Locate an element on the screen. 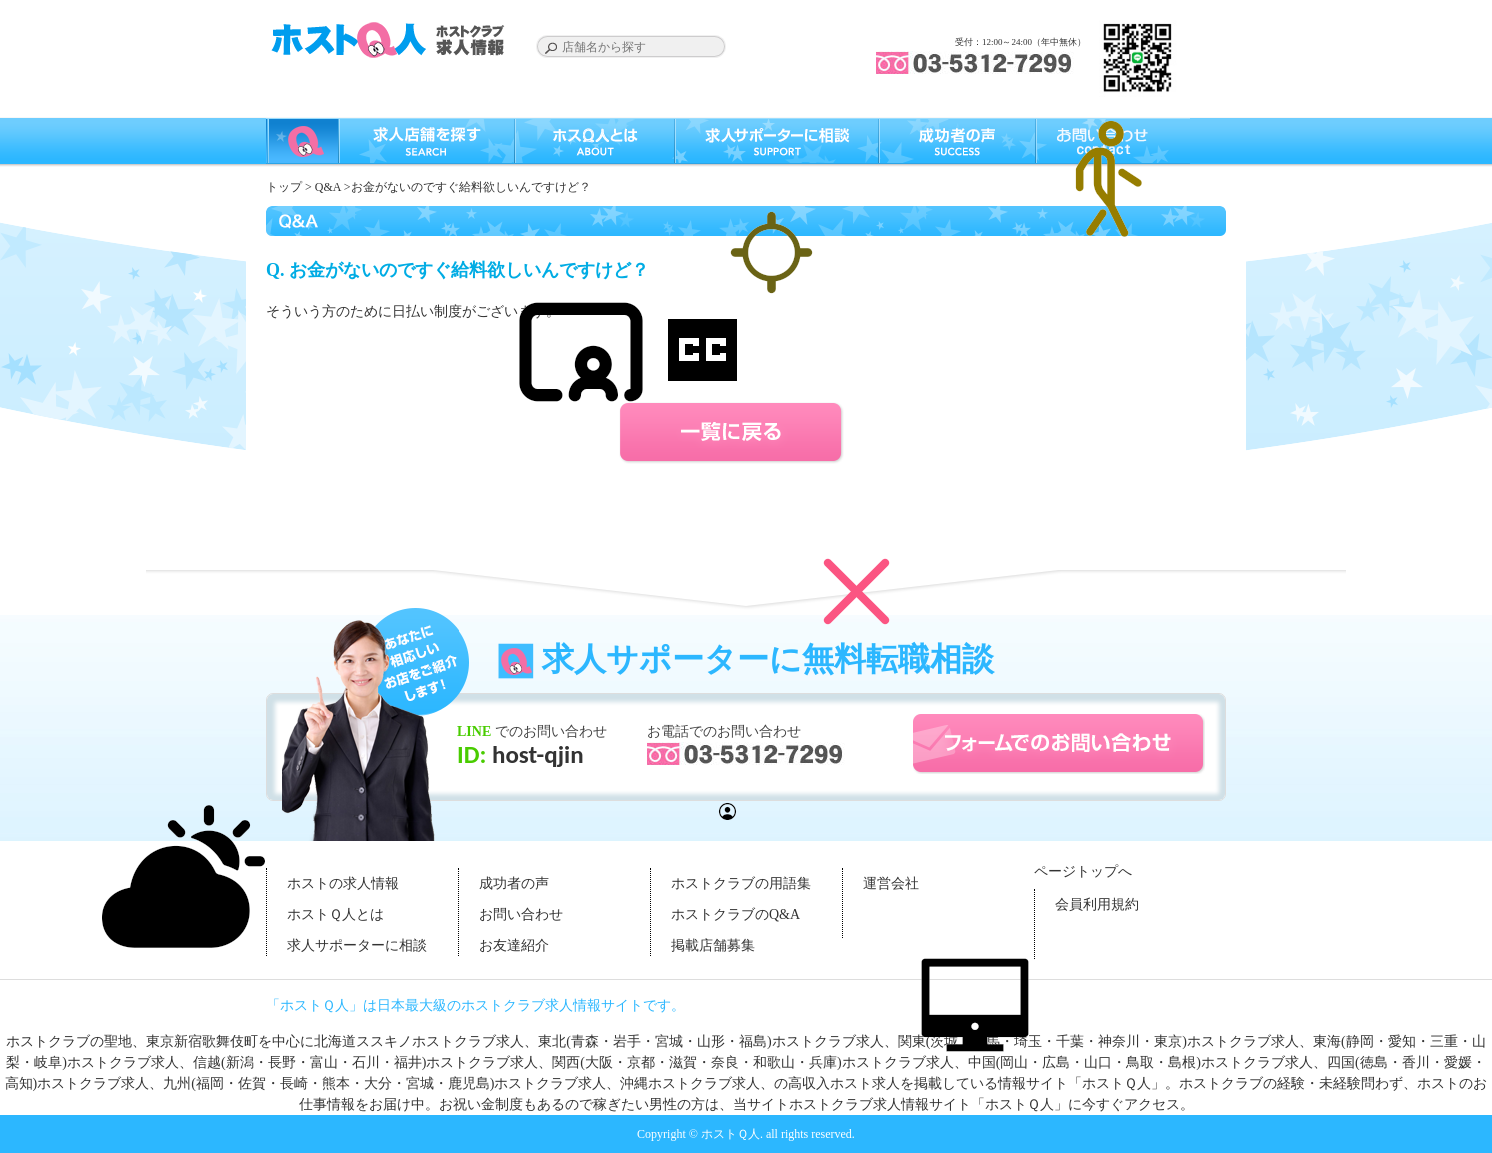 The height and width of the screenshot is (1153, 1492). close the current window or dialog is located at coordinates (856, 591).